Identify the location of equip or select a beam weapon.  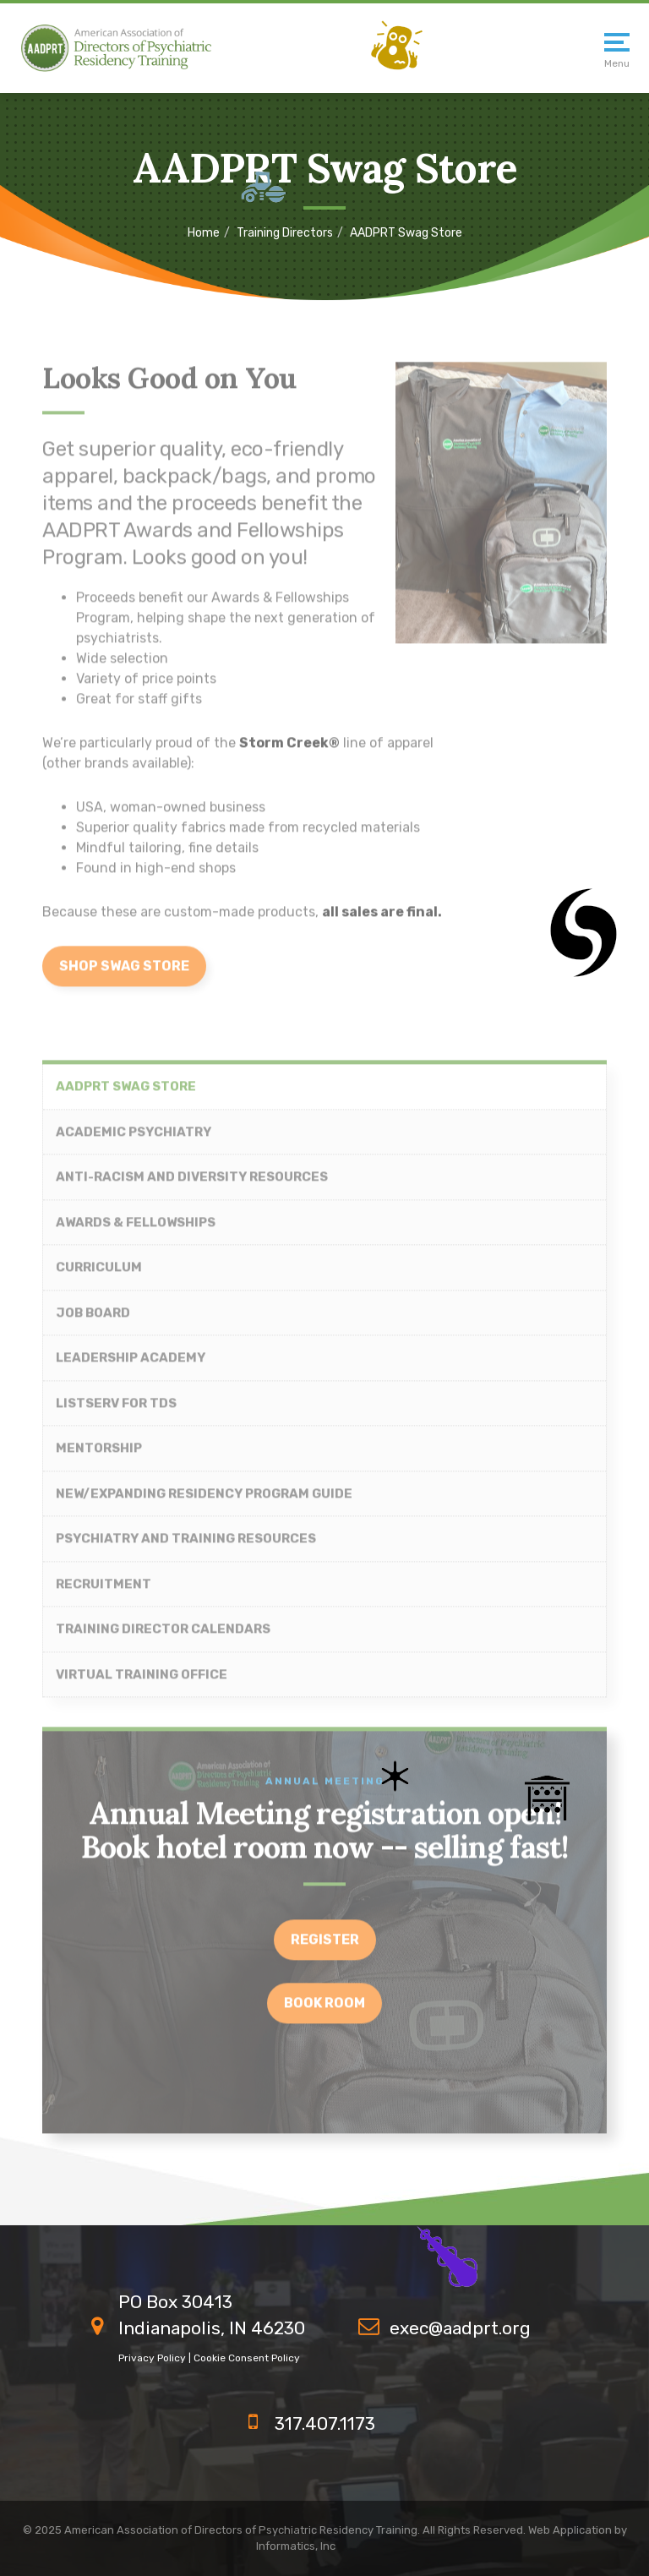
(447, 2257).